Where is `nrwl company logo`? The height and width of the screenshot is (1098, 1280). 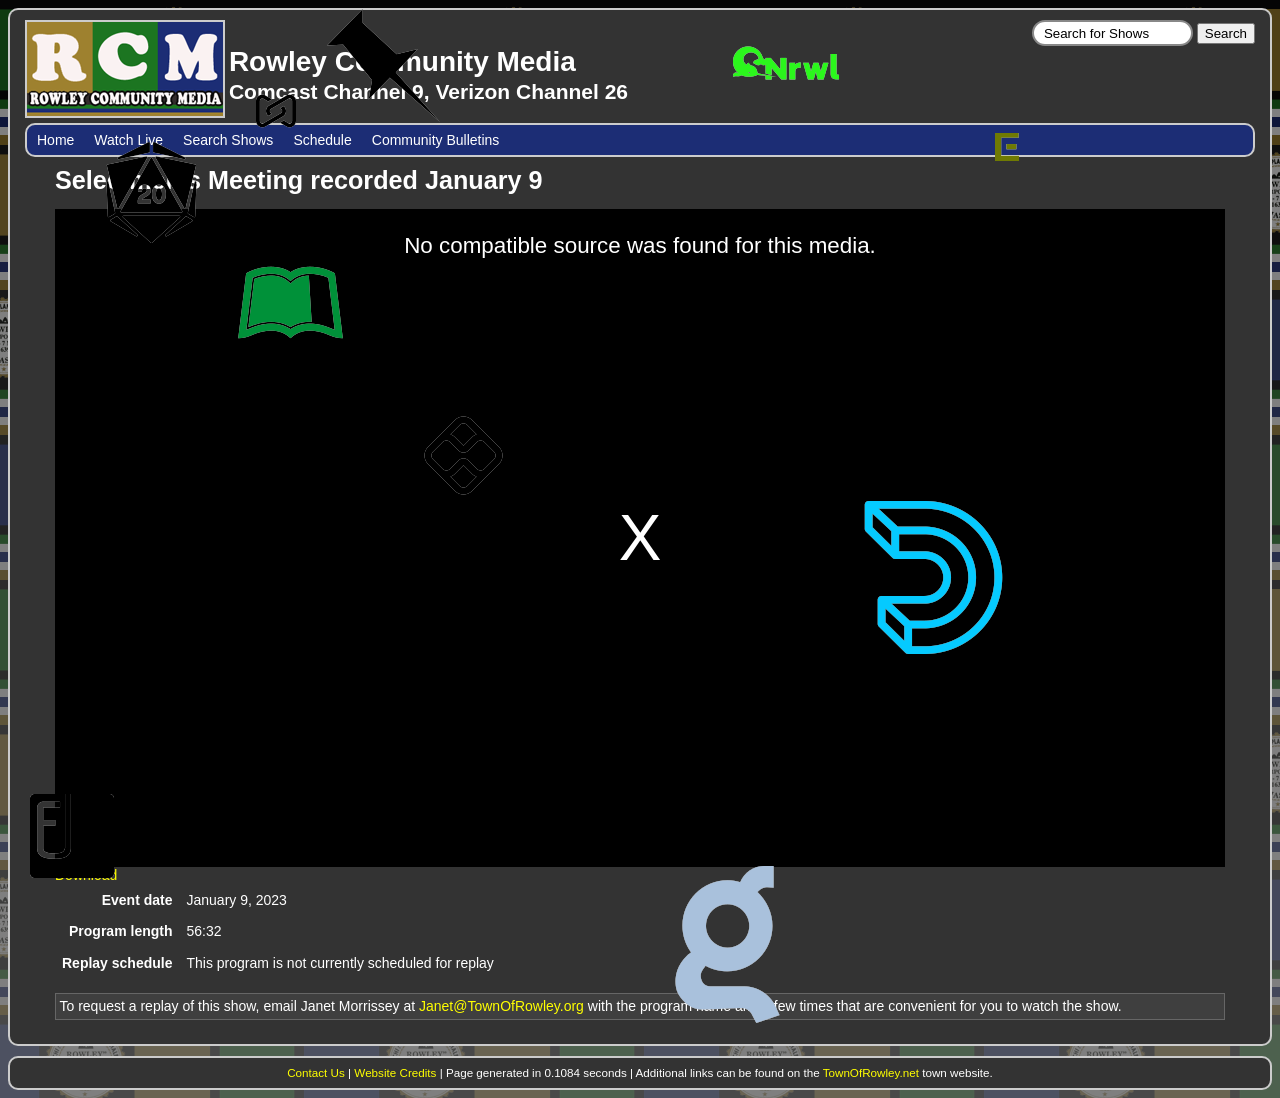
nrwl company logo is located at coordinates (786, 63).